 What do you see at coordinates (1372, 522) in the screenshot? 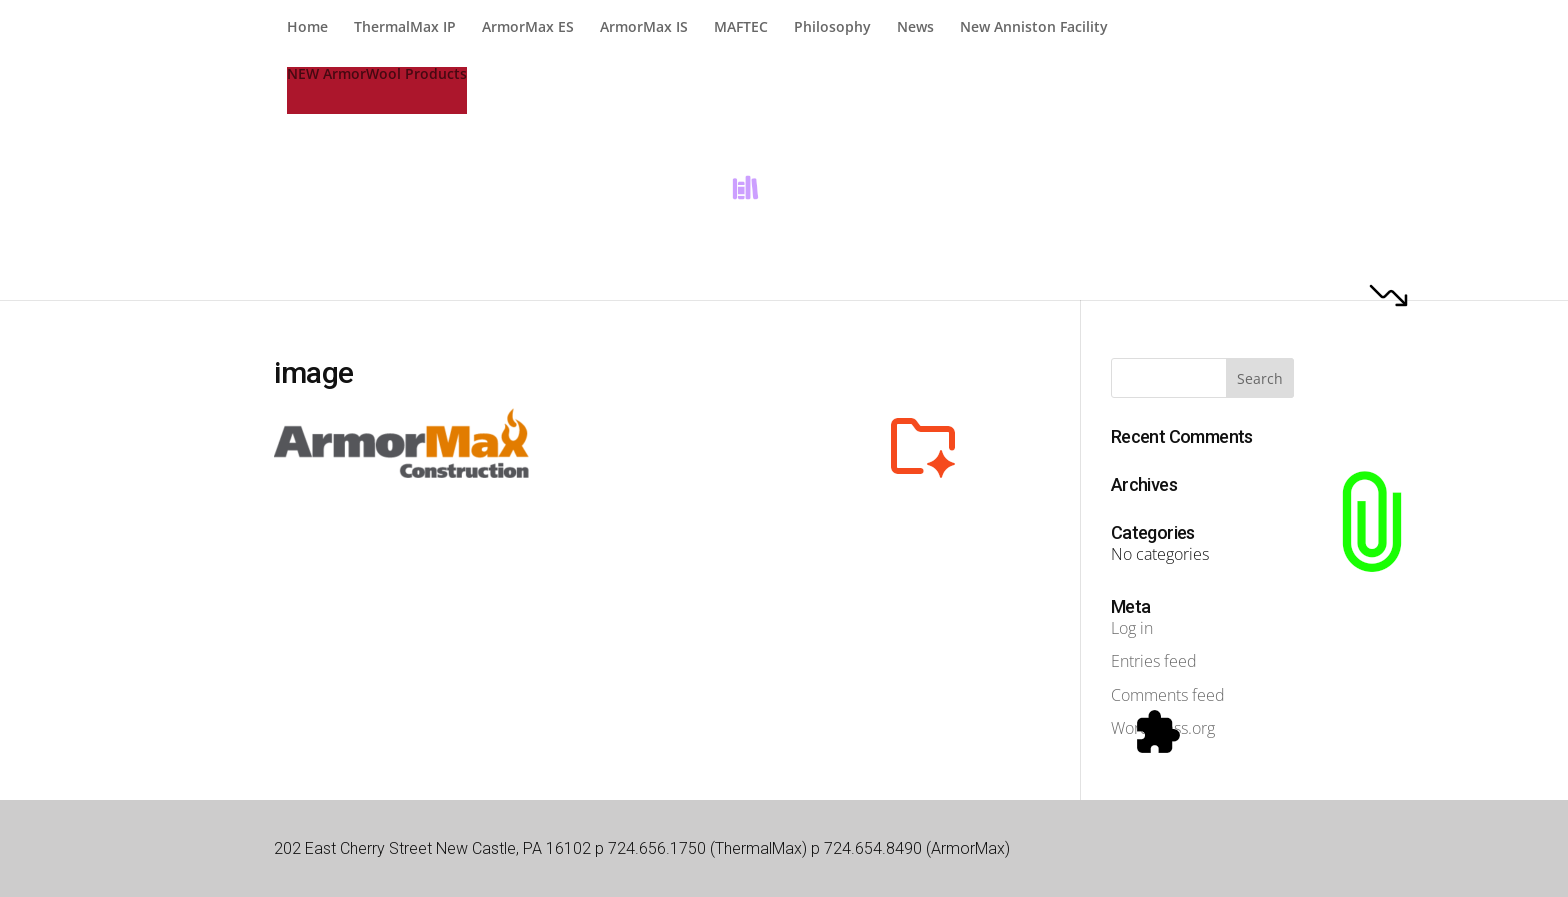
I see `attach a file to your message` at bounding box center [1372, 522].